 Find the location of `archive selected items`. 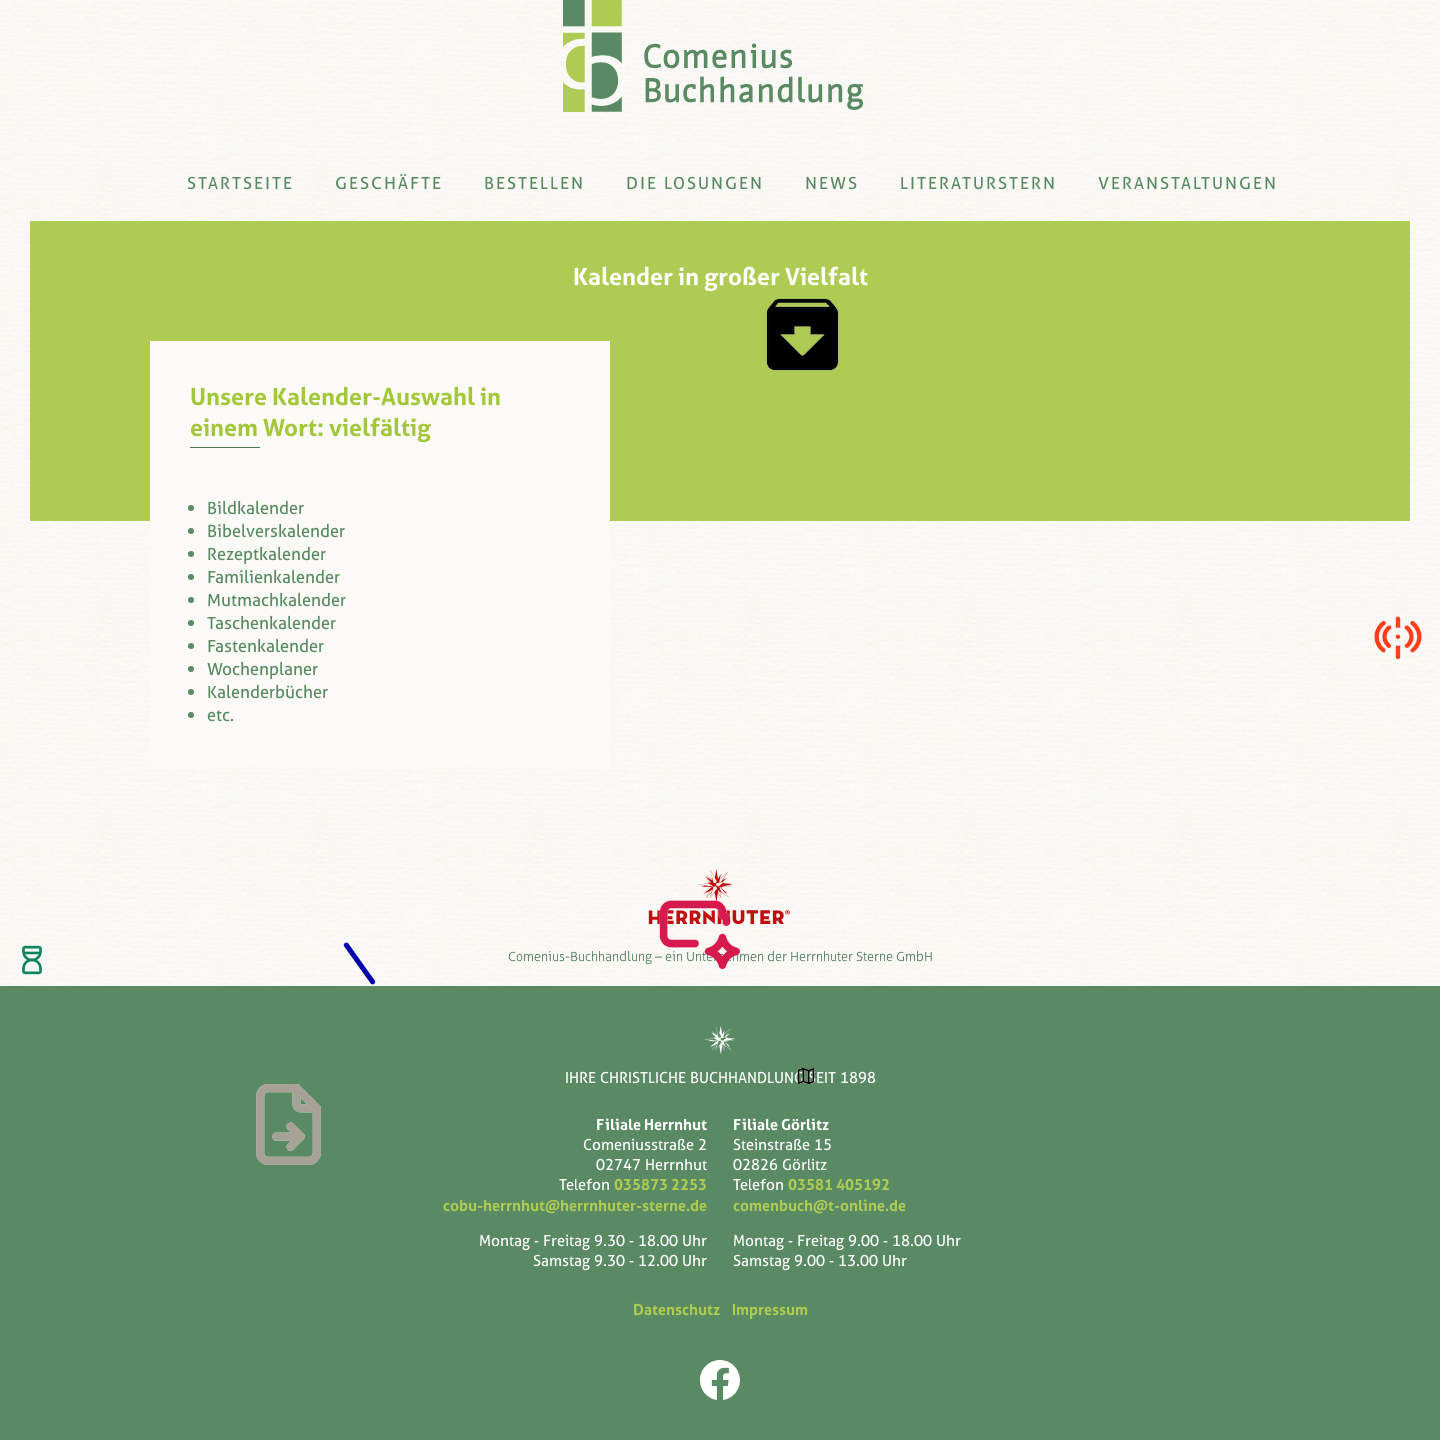

archive selected items is located at coordinates (802, 334).